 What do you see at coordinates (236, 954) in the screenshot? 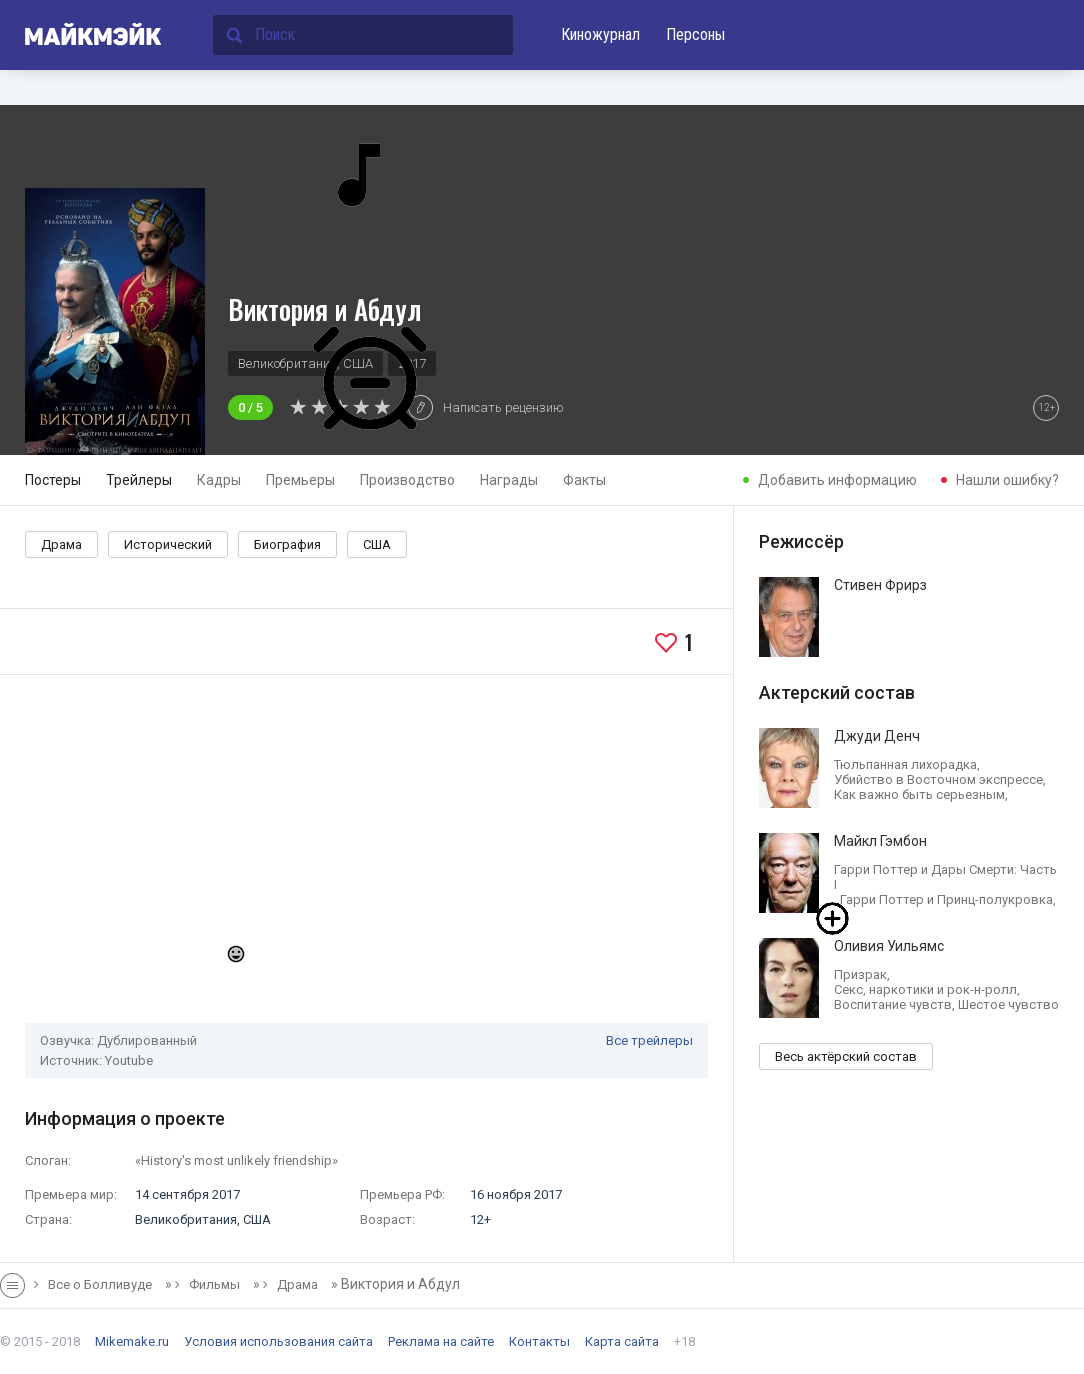
I see `add an emoji or reaction` at bounding box center [236, 954].